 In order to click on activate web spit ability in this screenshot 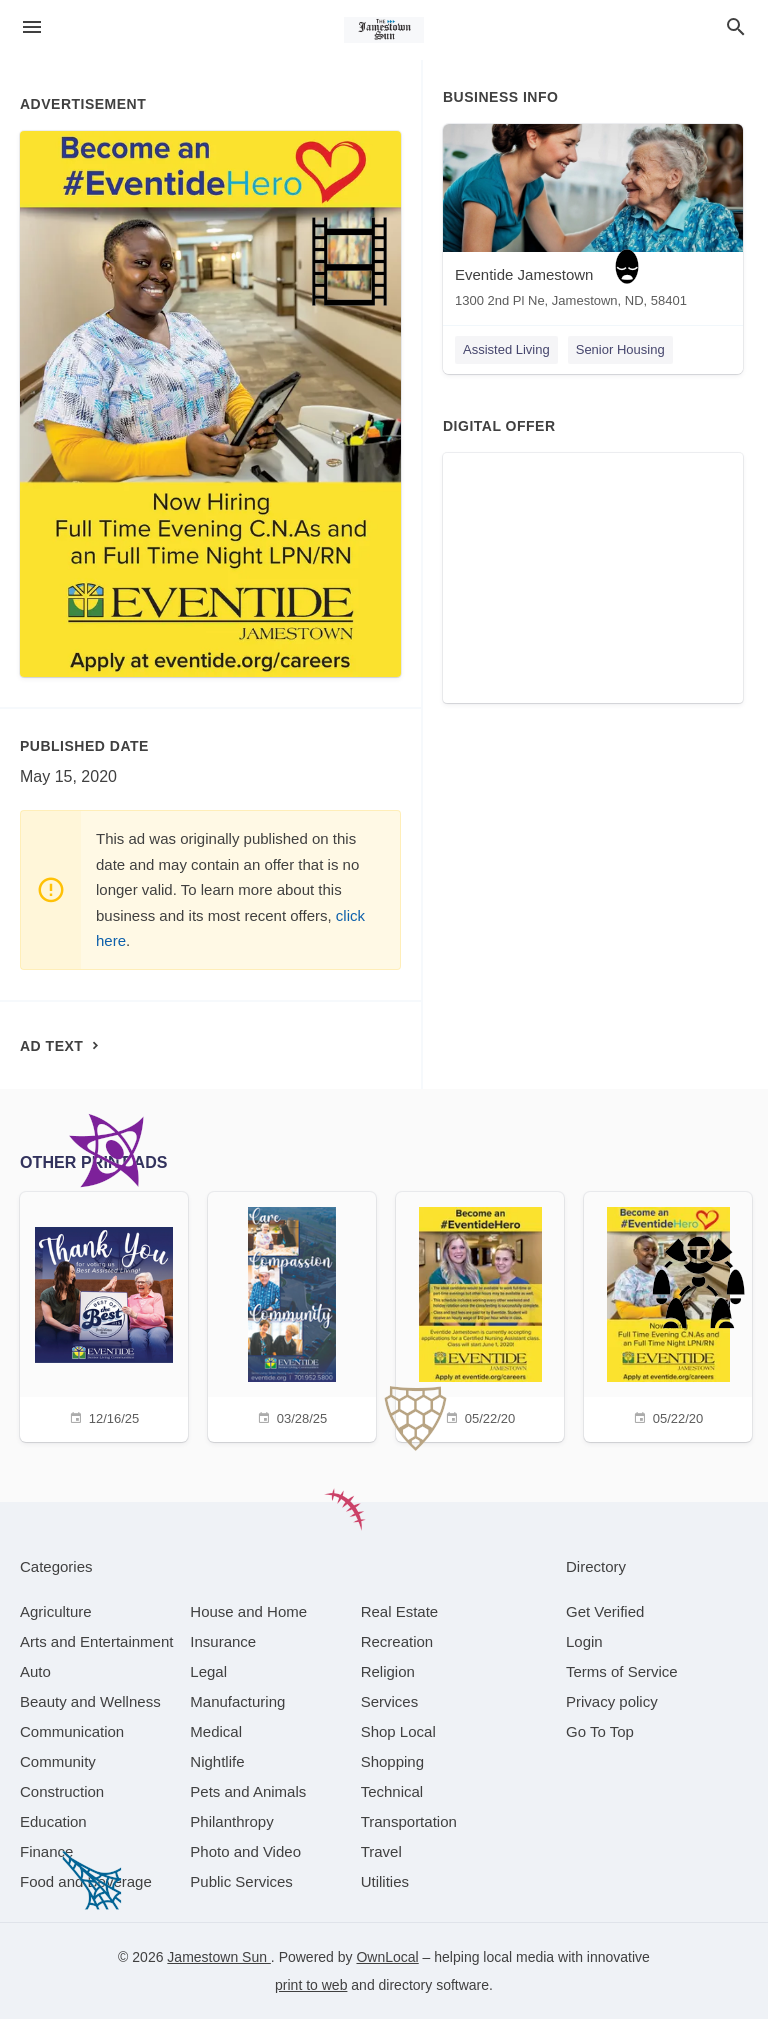, I will do `click(91, 1880)`.